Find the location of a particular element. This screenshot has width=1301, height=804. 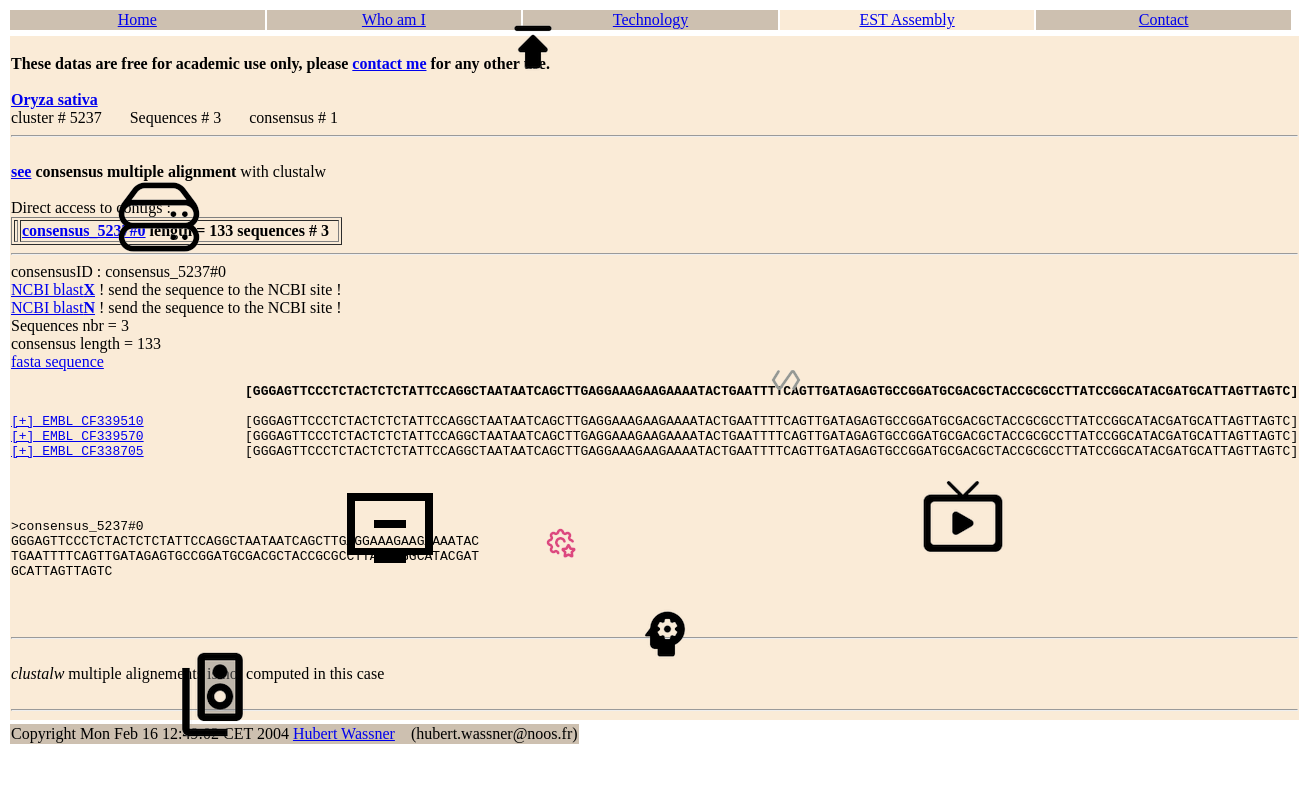

watch live TV or streaming content is located at coordinates (963, 516).